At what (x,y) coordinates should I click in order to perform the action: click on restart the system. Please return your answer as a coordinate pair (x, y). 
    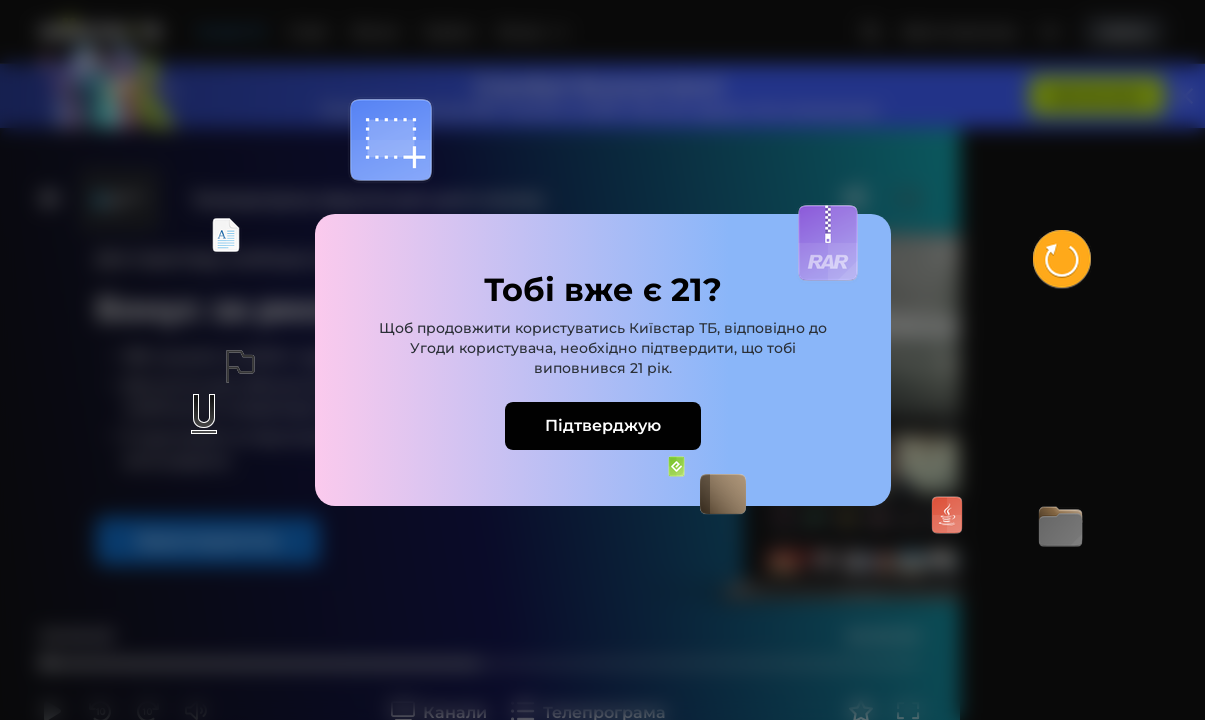
    Looking at the image, I should click on (1062, 259).